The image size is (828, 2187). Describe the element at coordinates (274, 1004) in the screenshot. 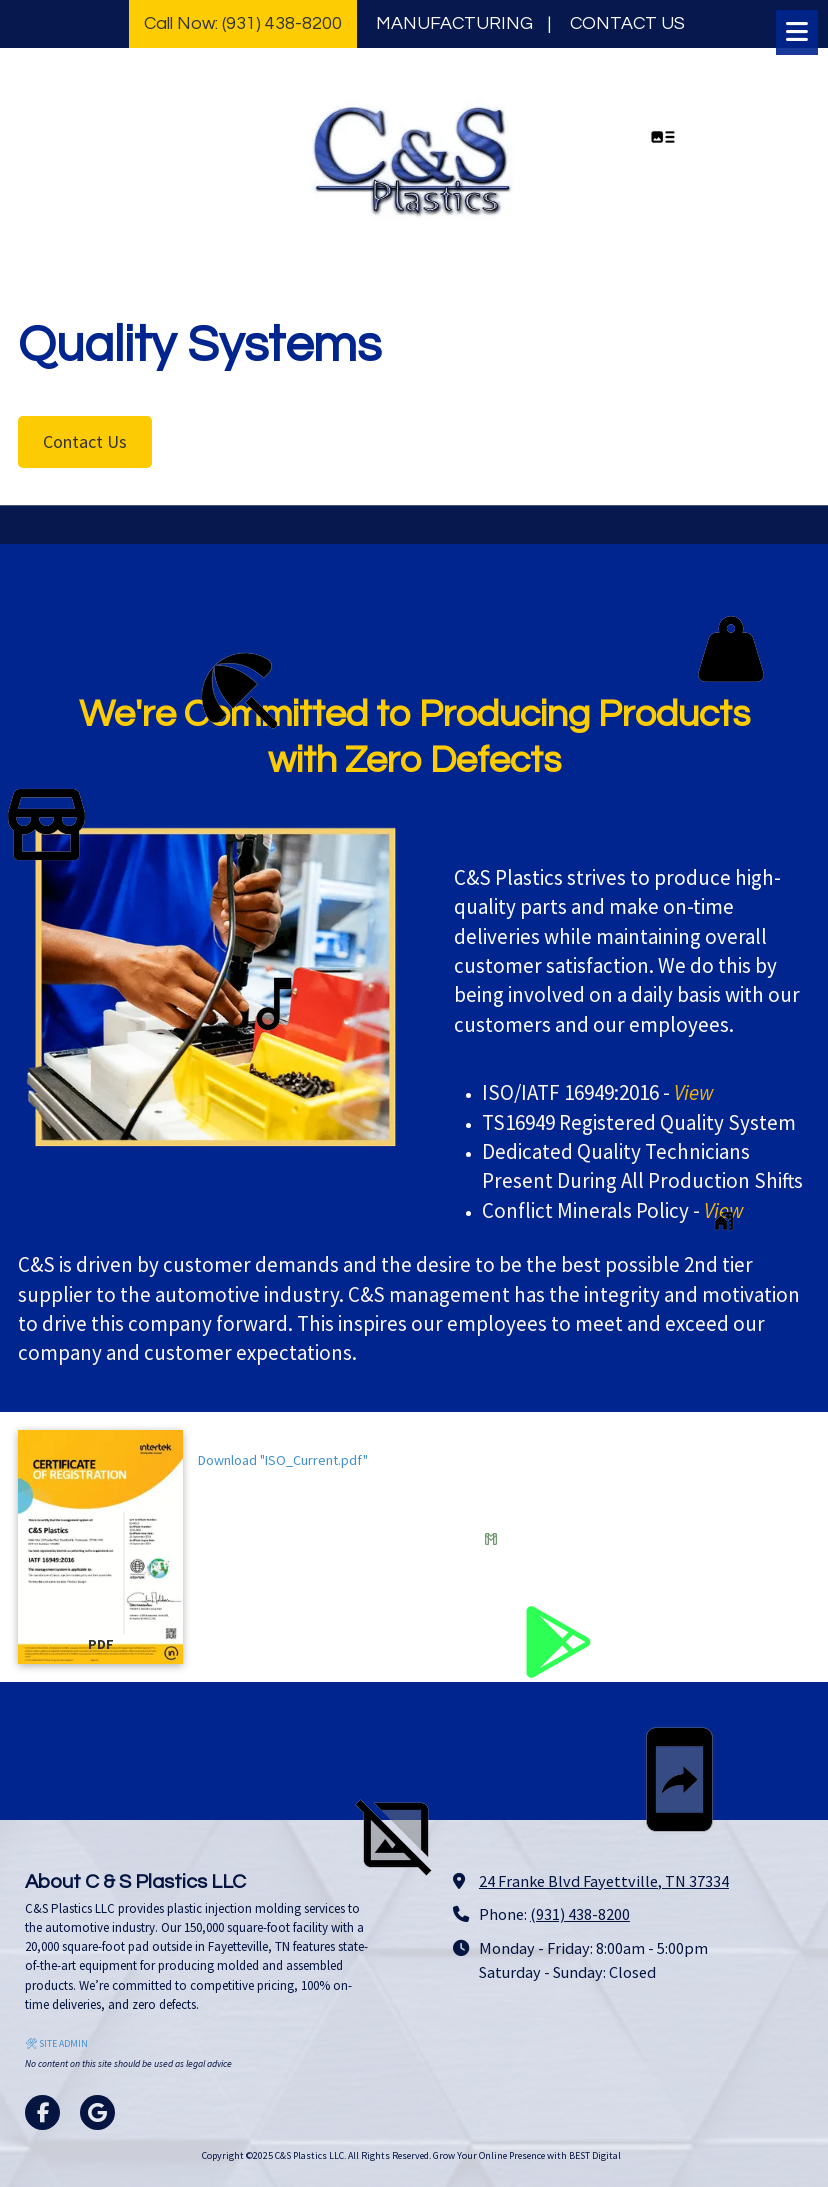

I see `access music or audio player` at that location.